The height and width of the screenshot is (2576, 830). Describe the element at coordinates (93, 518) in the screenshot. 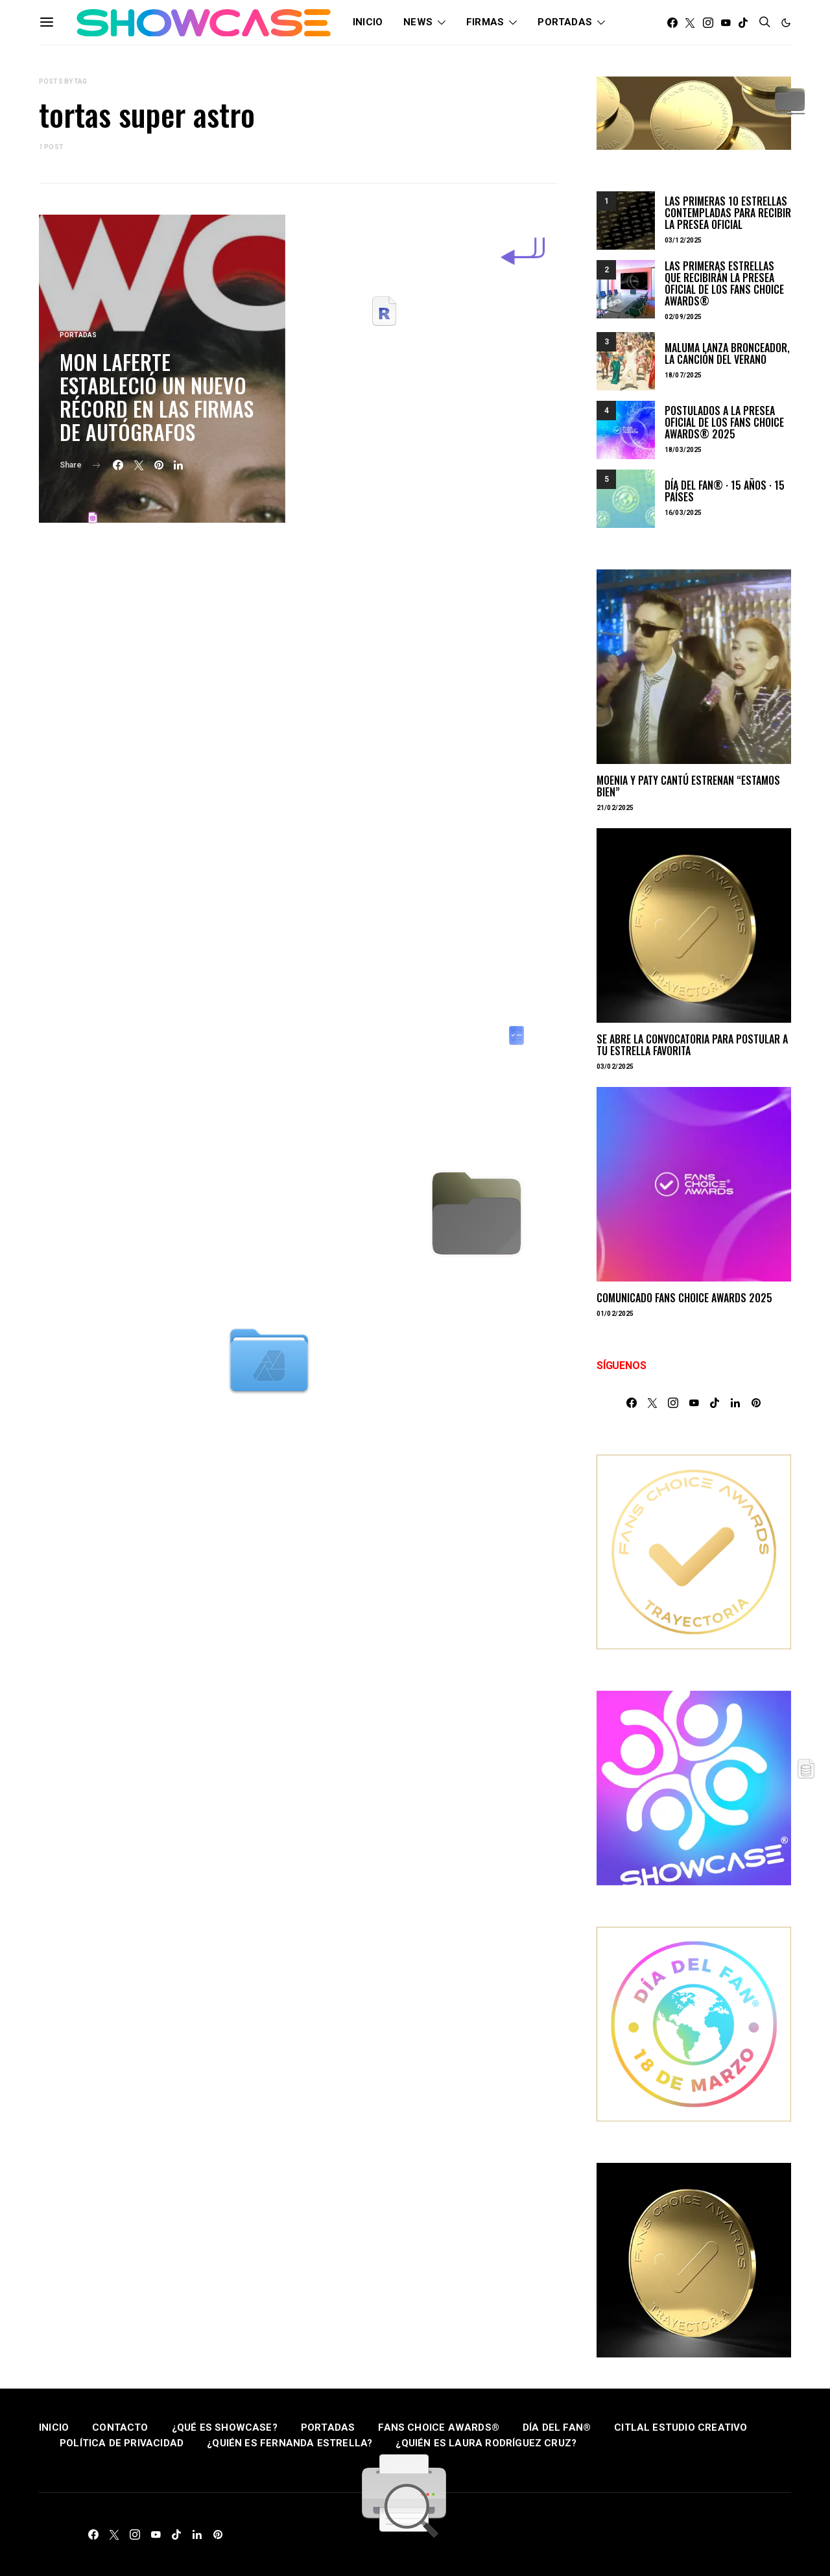

I see `open a database template file` at that location.